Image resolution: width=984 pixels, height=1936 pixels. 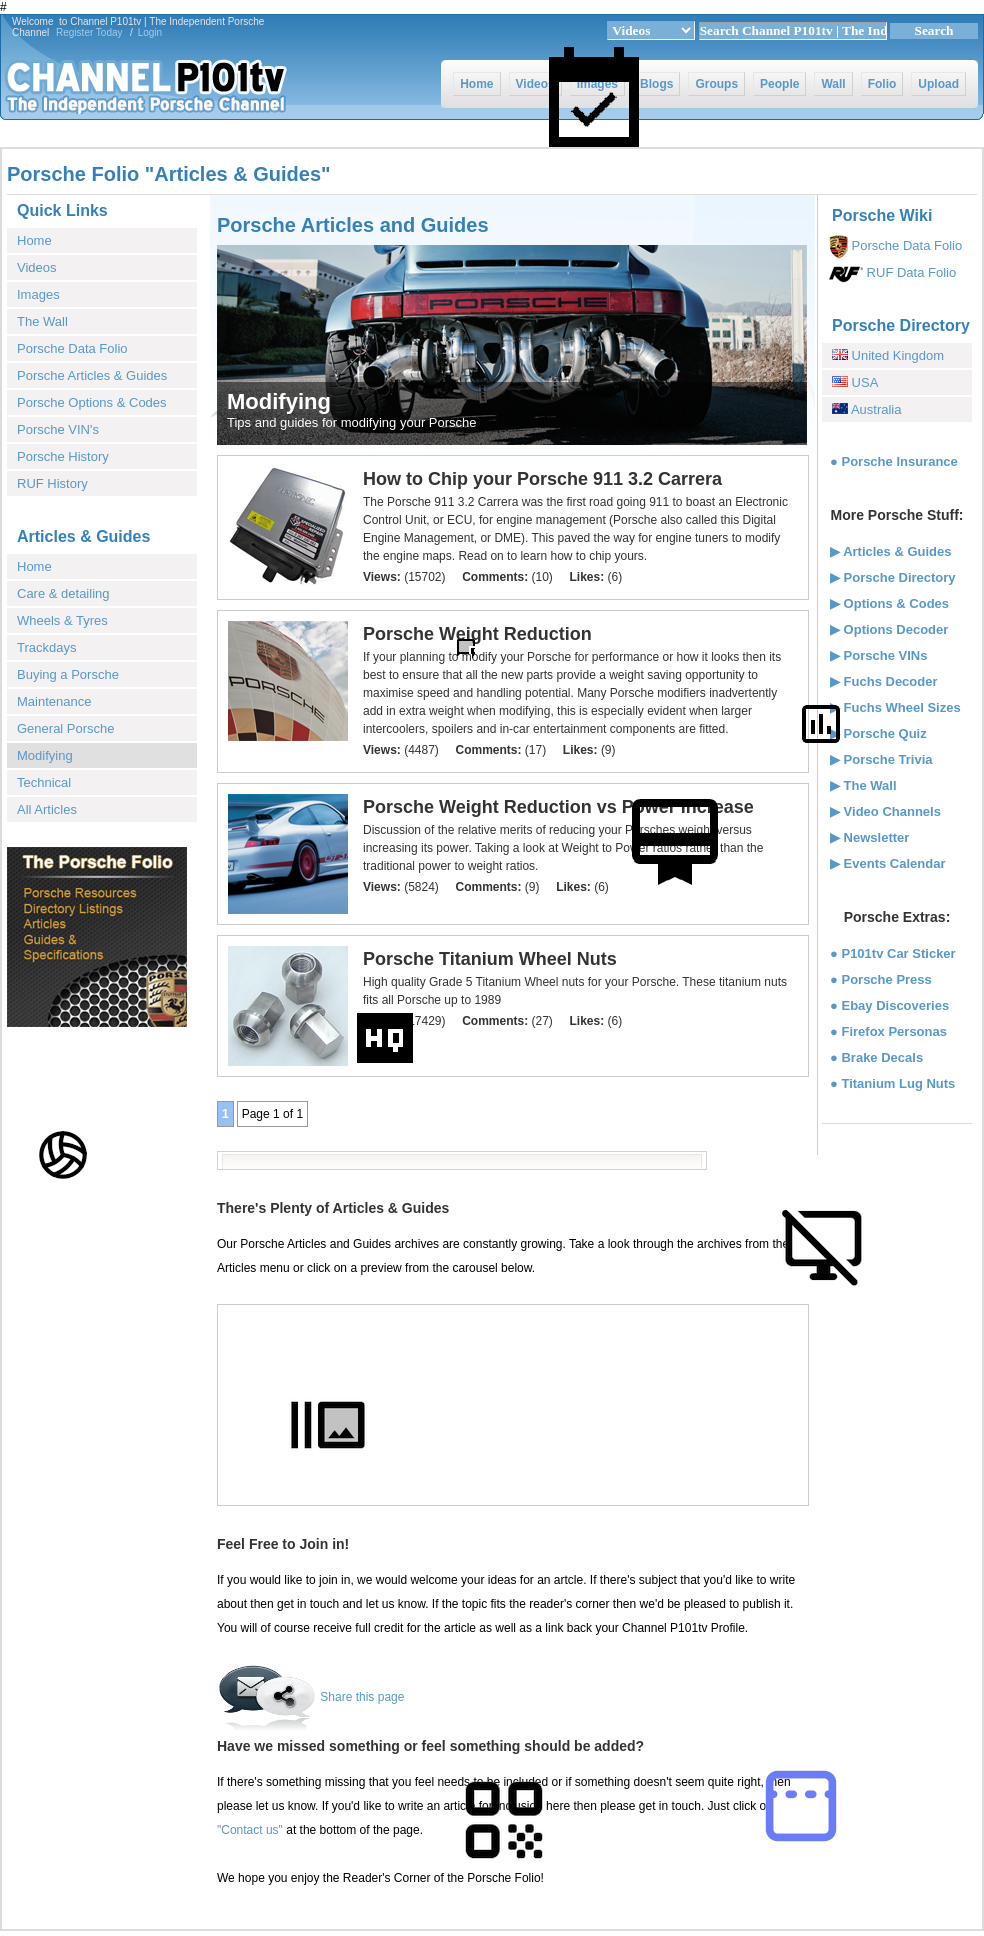 What do you see at coordinates (821, 724) in the screenshot?
I see `insert a chart or graph into the document` at bounding box center [821, 724].